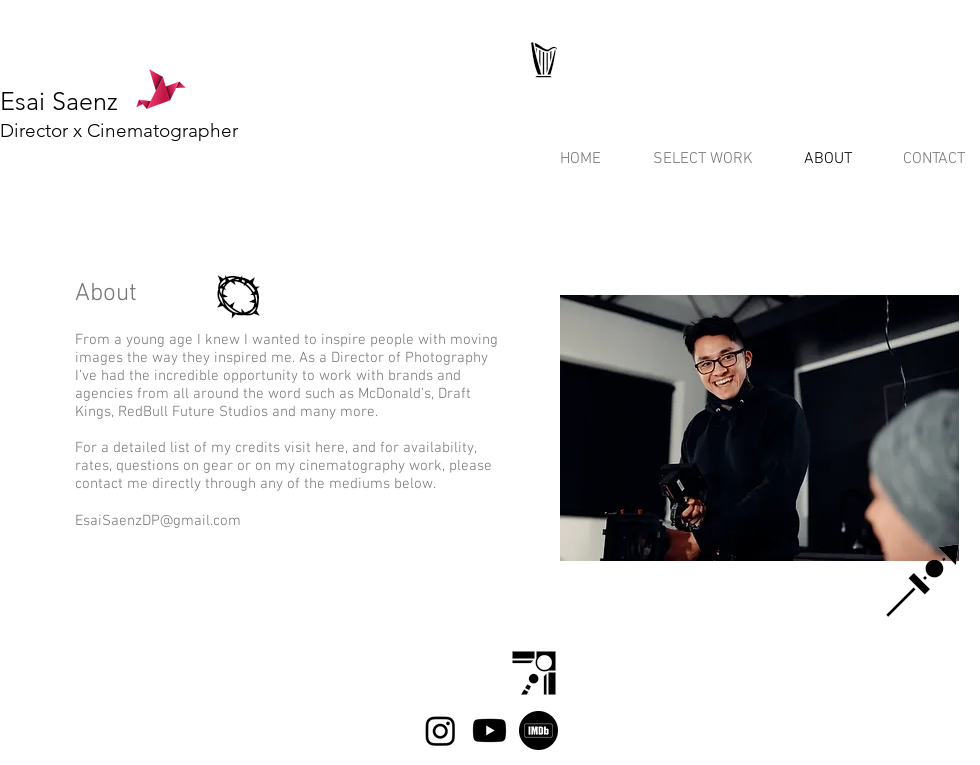  I want to click on oden food item in a cooking or food-themed game, so click(922, 580).